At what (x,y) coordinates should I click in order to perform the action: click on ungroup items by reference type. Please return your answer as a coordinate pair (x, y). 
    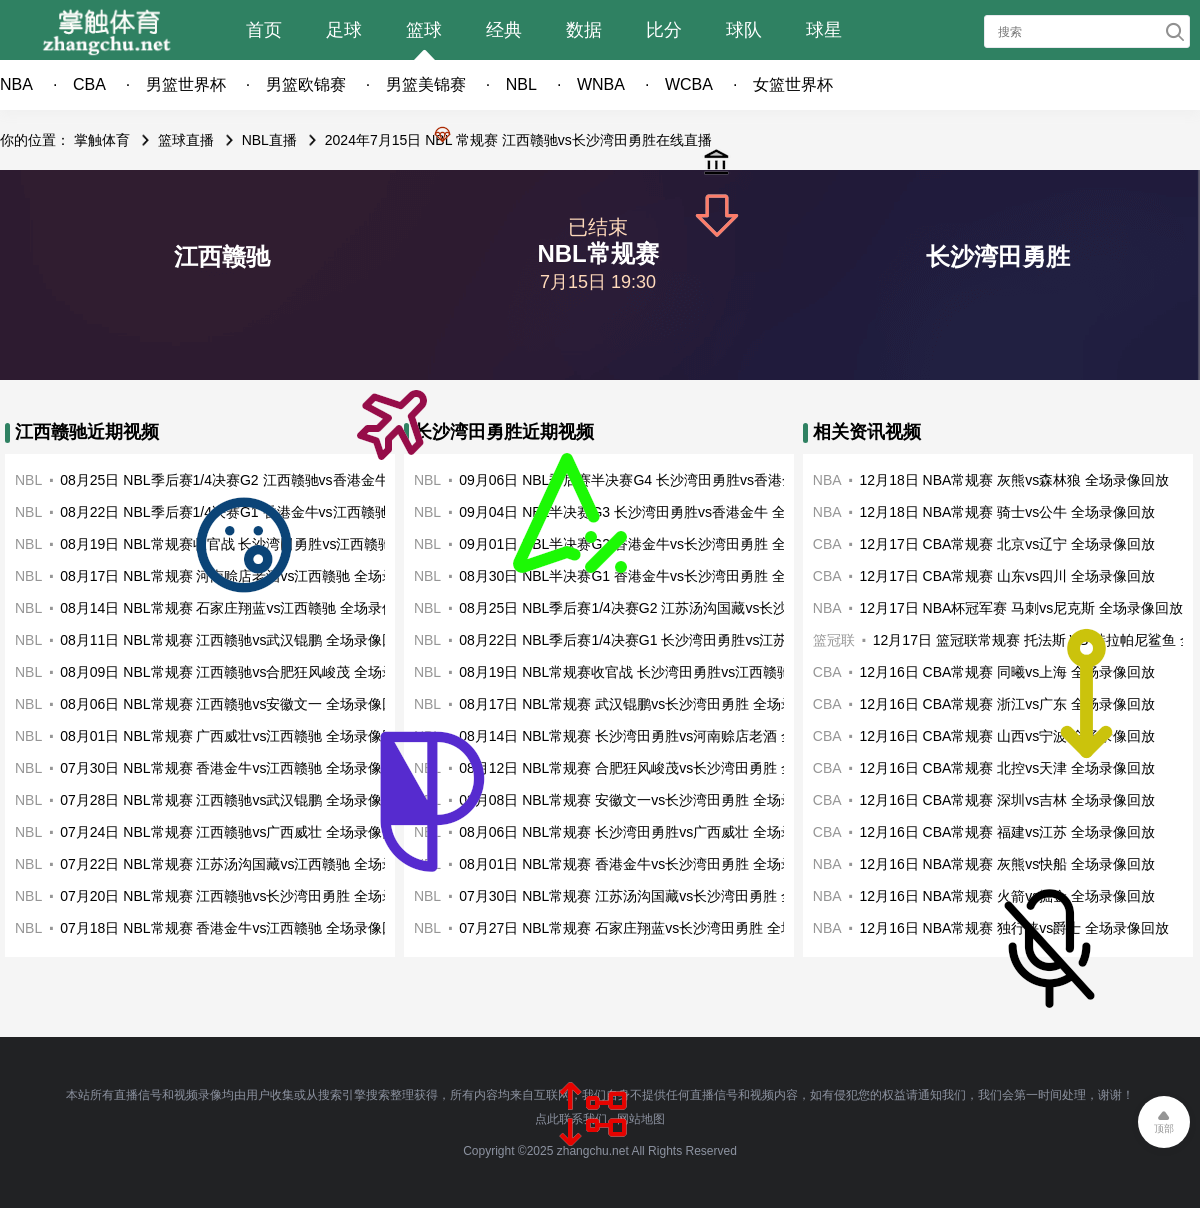
    Looking at the image, I should click on (595, 1114).